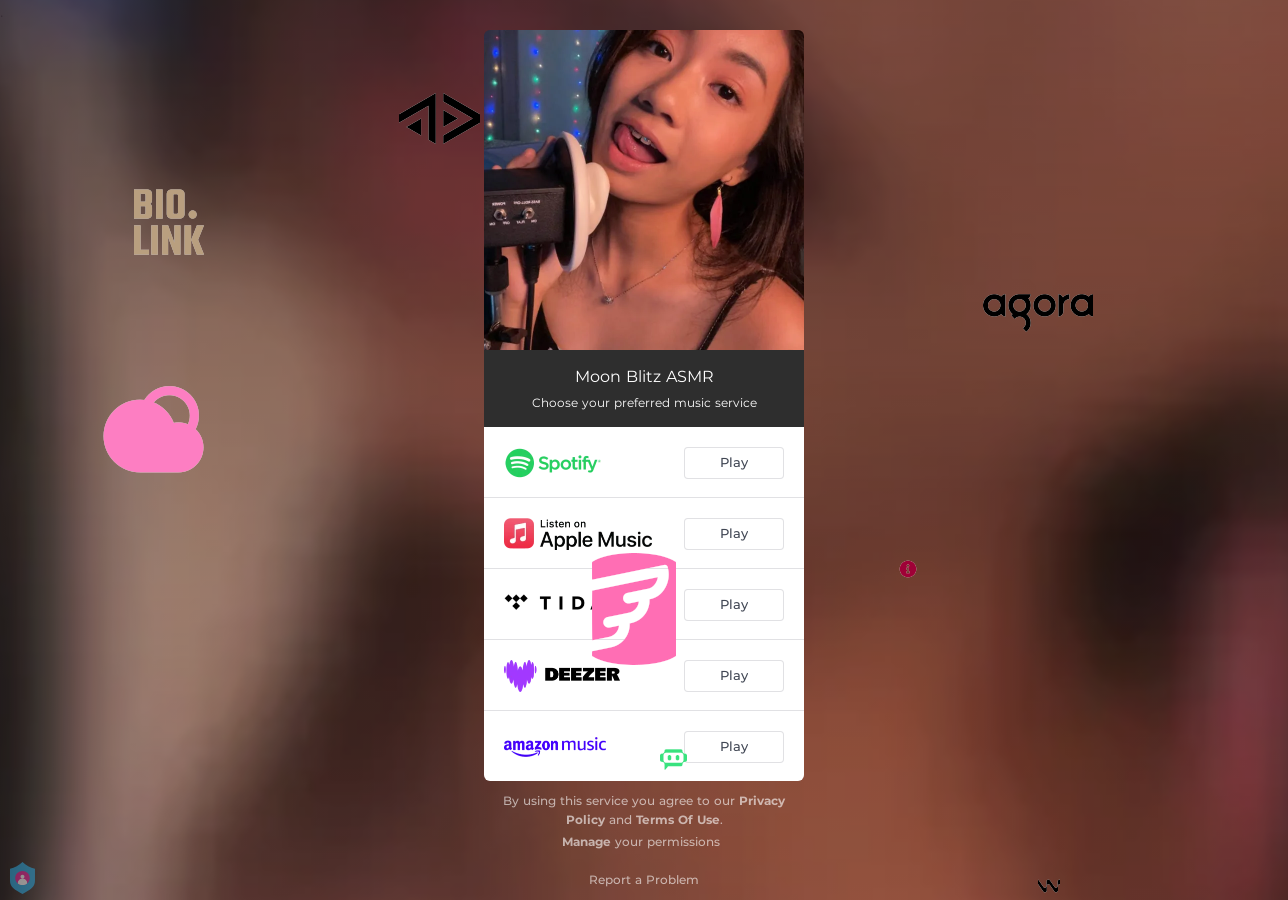 Image resolution: width=1288 pixels, height=900 pixels. I want to click on open windsurf code editor, so click(1049, 886).